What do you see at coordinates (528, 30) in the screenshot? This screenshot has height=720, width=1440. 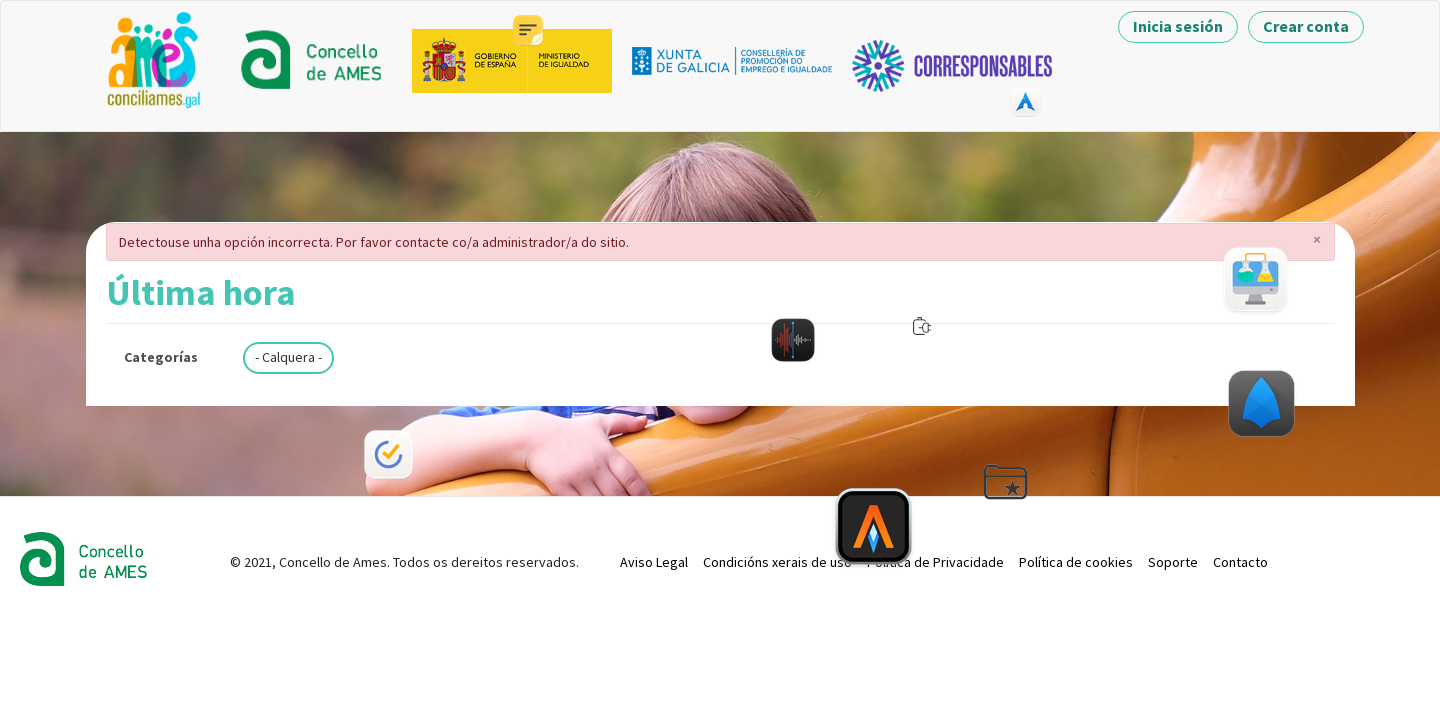 I see `open the stickies app for quick notes` at bounding box center [528, 30].